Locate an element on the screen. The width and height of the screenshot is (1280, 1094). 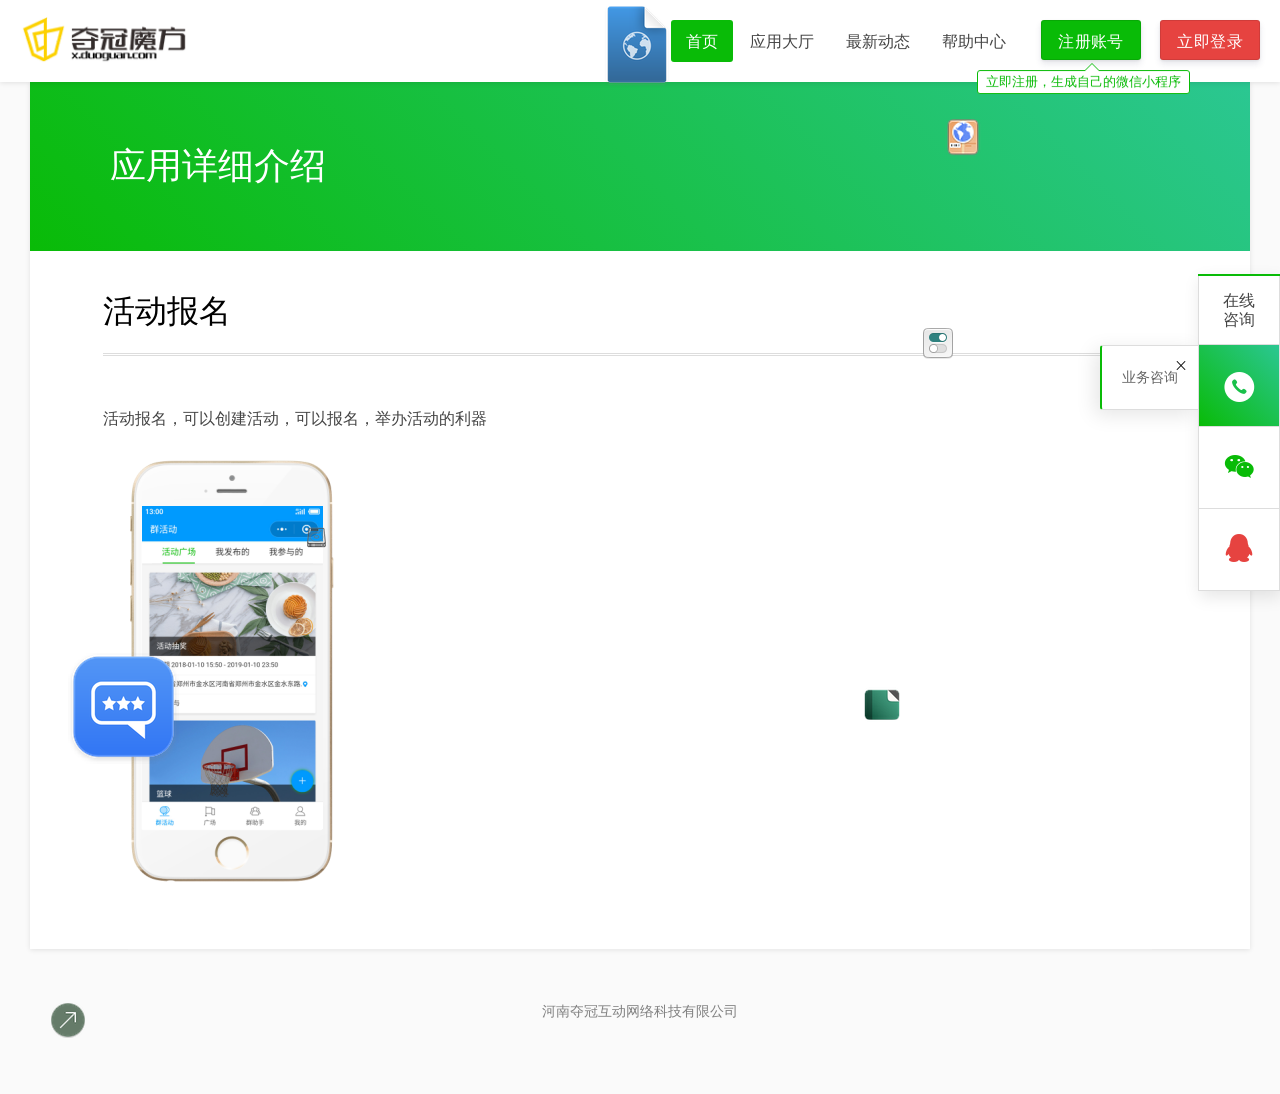
an opendocument web template file is located at coordinates (637, 46).